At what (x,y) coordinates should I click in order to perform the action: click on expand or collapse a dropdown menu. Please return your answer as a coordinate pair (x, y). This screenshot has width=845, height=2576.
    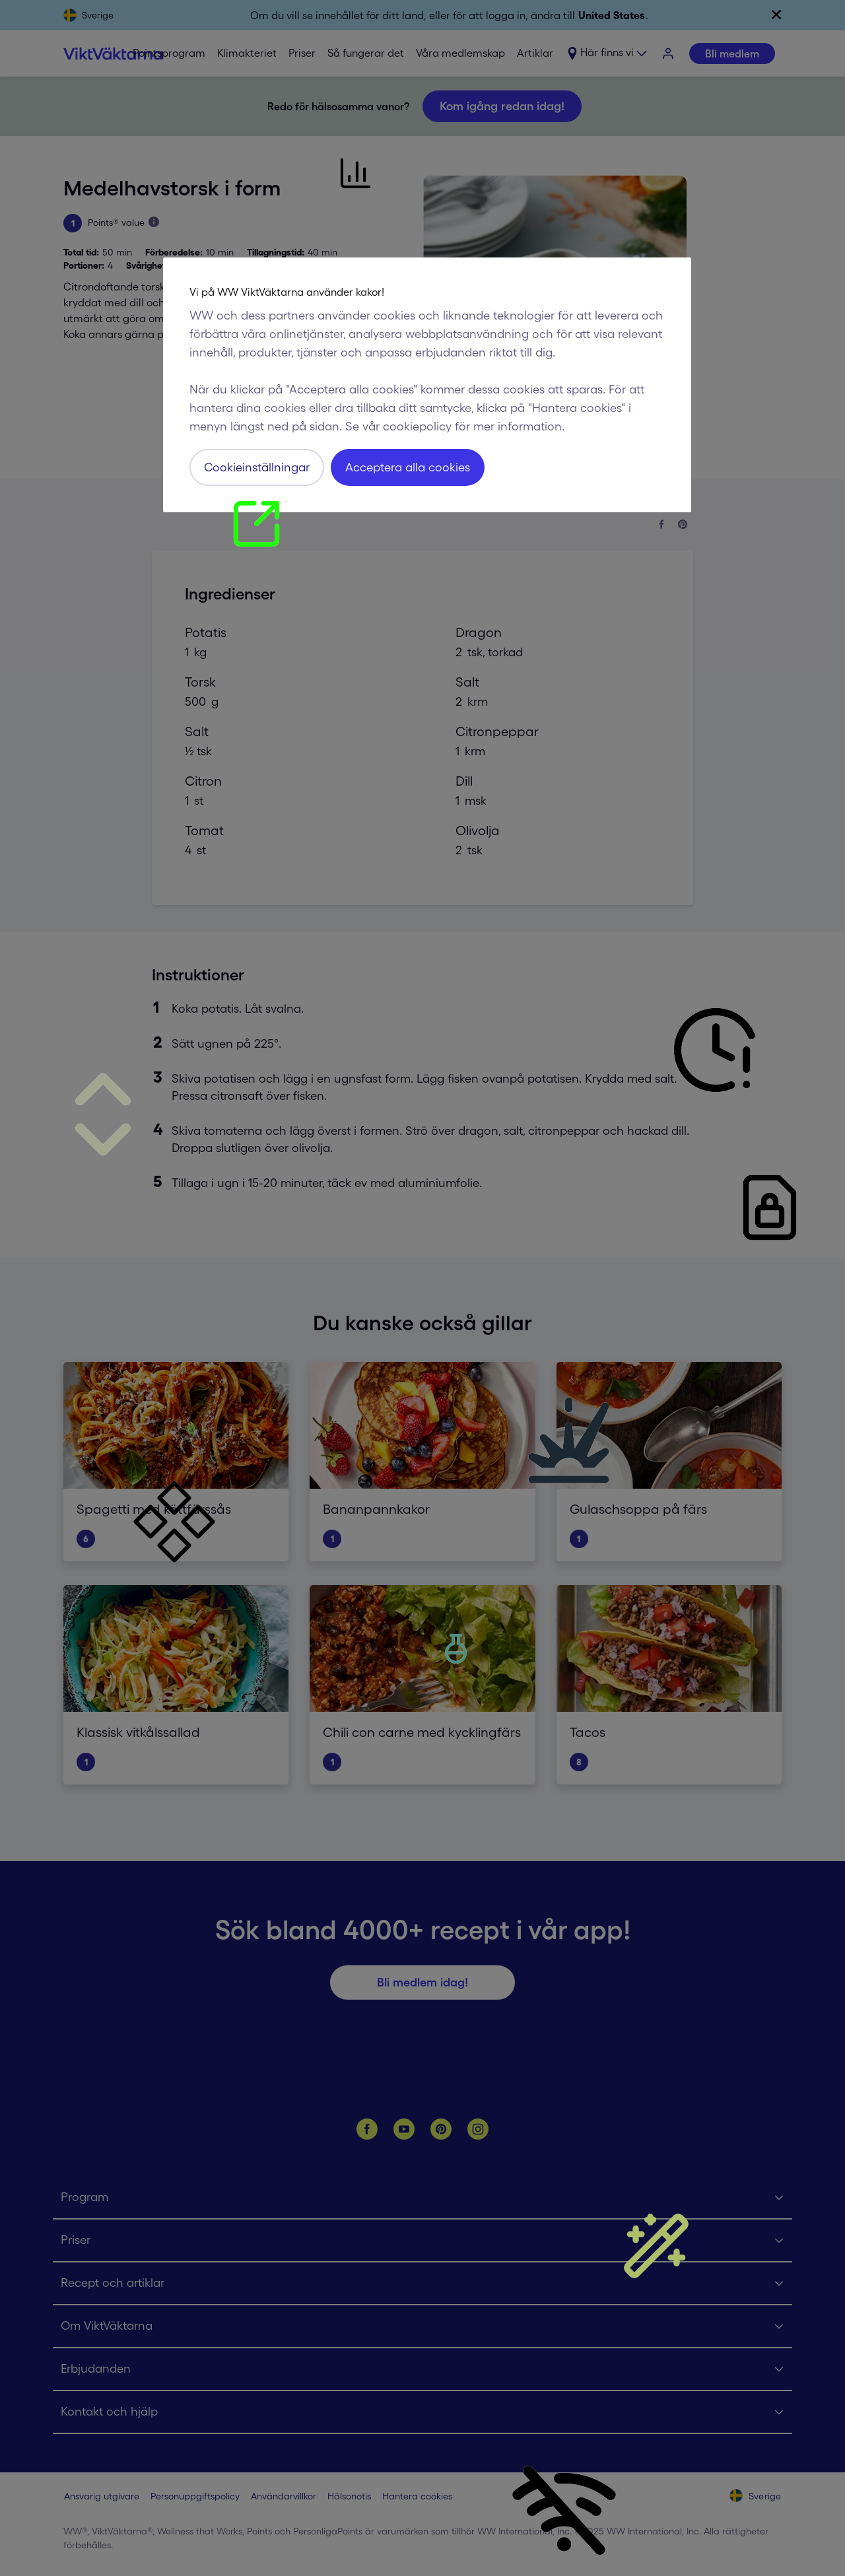
    Looking at the image, I should click on (103, 1114).